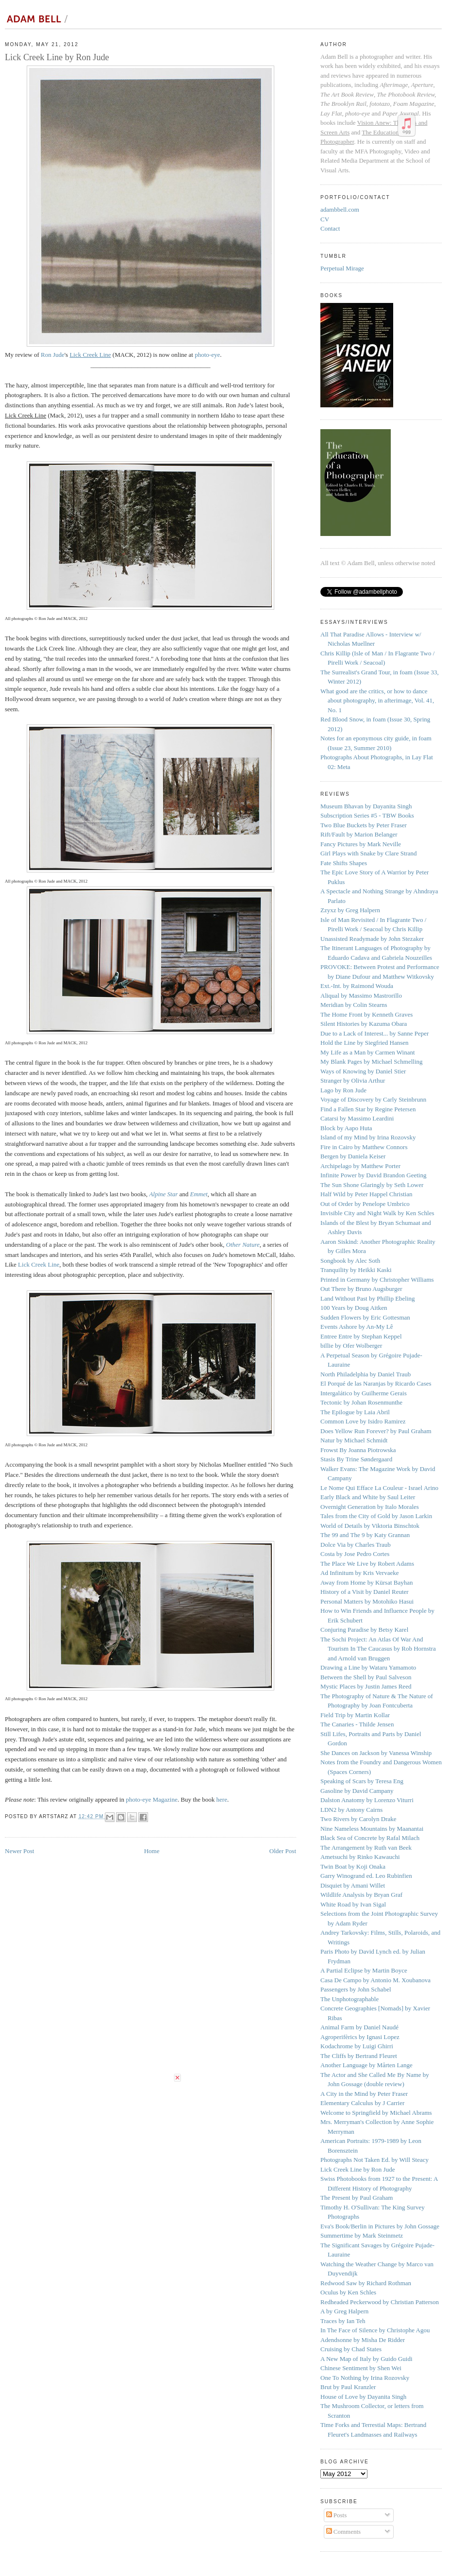  I want to click on an ogg vorbis audio file, so click(406, 125).